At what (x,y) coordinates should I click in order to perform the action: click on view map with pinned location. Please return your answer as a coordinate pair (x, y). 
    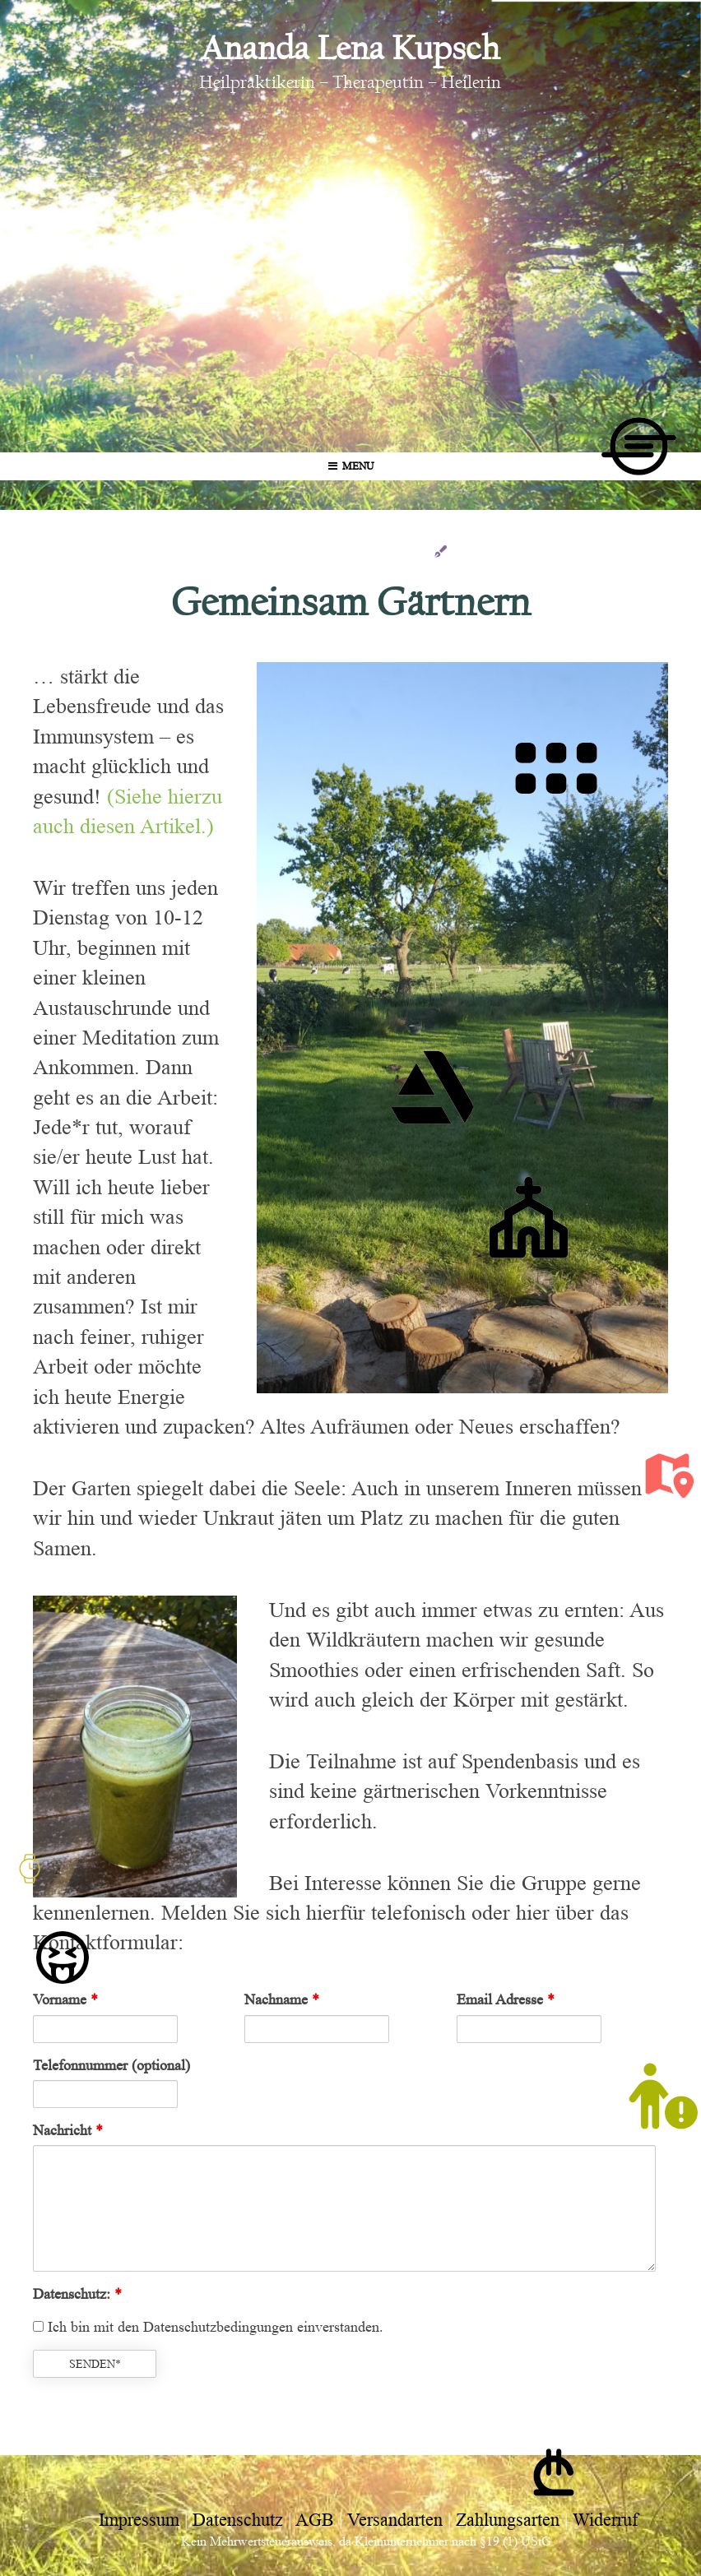
    Looking at the image, I should click on (667, 1474).